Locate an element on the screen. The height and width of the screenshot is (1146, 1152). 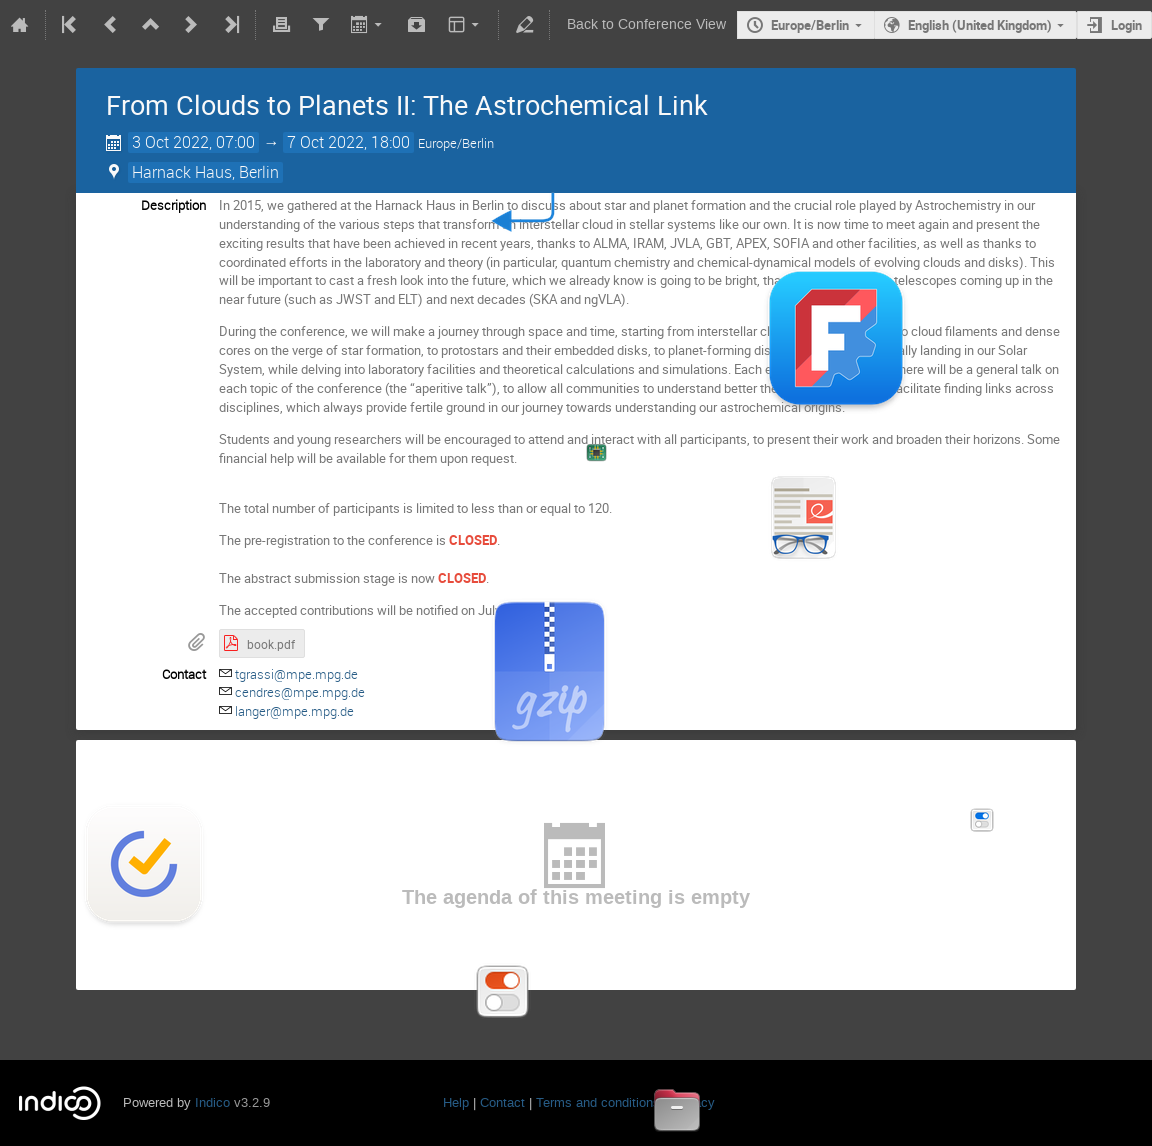
reply to an email message is located at coordinates (522, 212).